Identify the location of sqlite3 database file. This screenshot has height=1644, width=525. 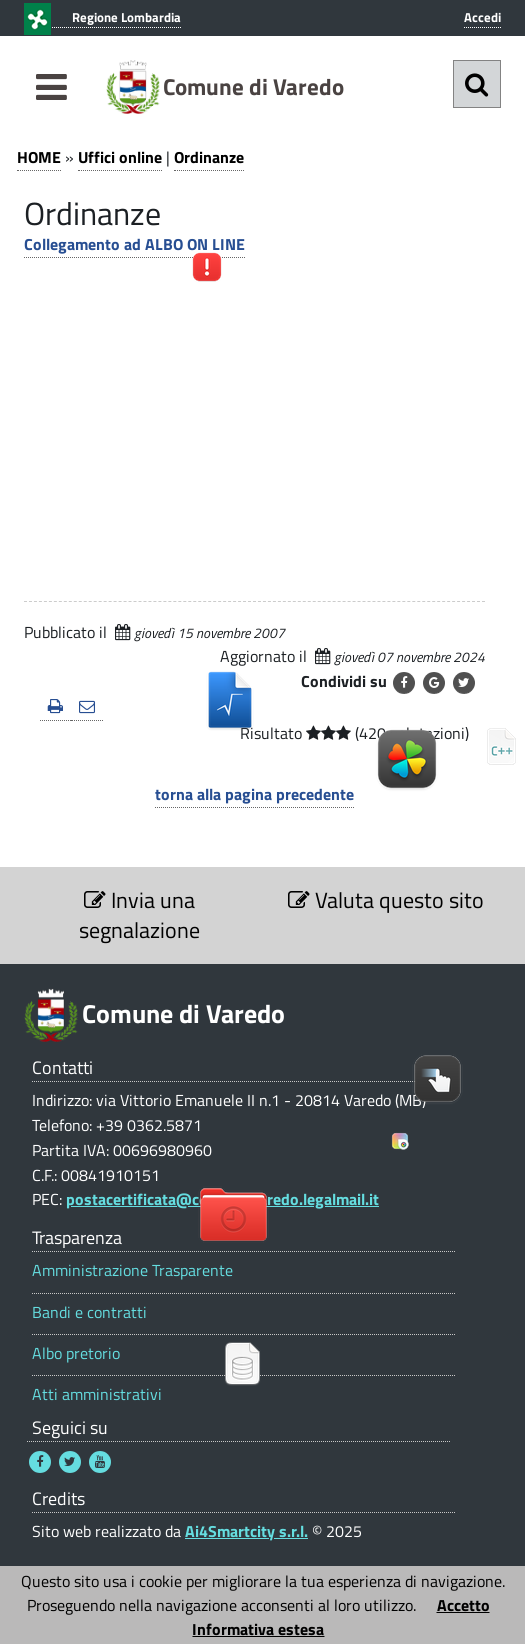
(242, 1363).